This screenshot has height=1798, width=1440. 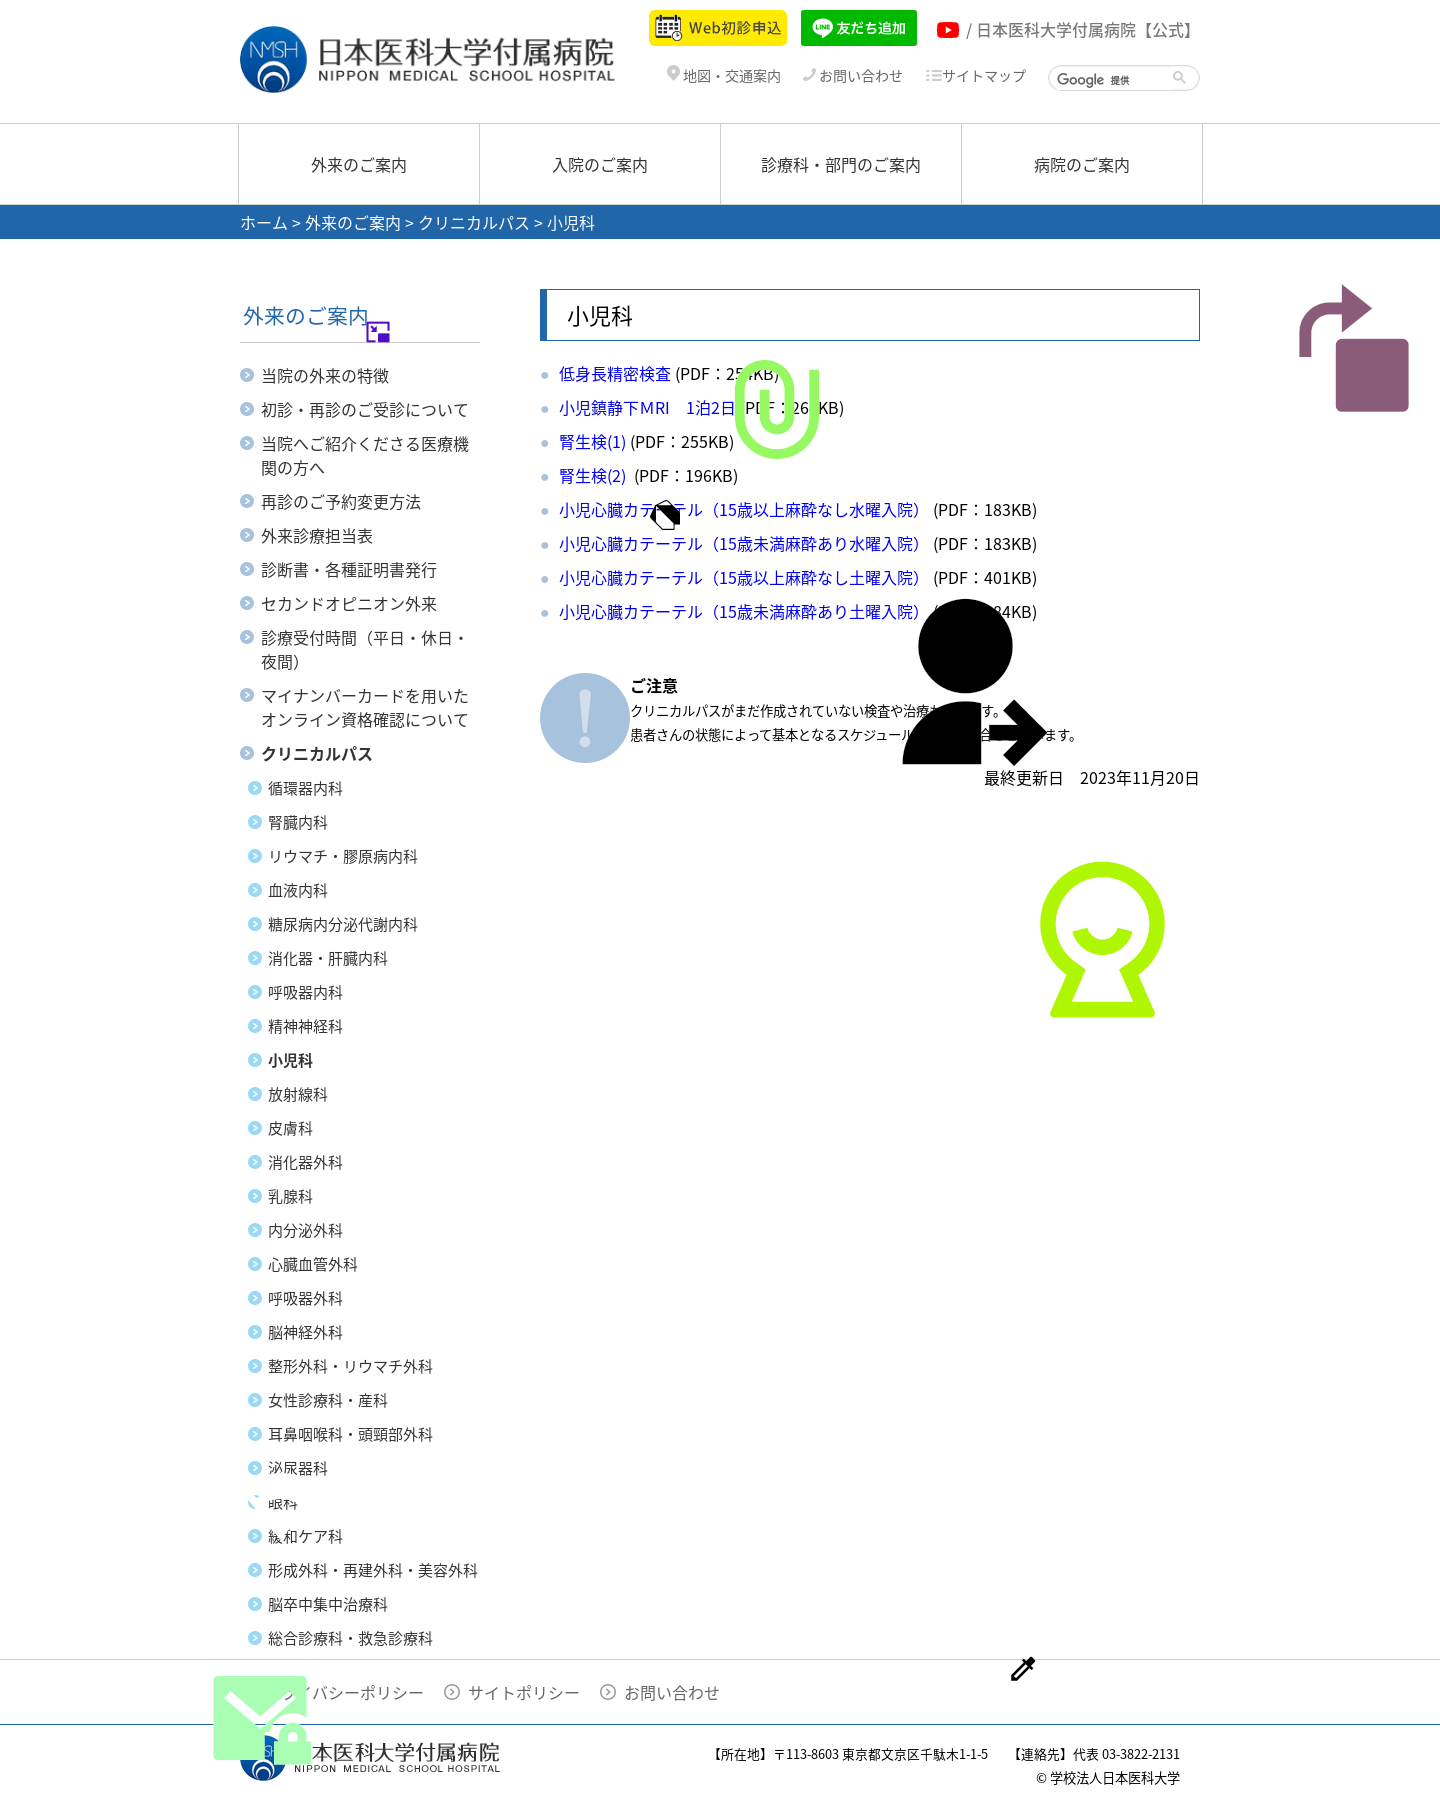 What do you see at coordinates (965, 685) in the screenshot?
I see `share a user profile with others` at bounding box center [965, 685].